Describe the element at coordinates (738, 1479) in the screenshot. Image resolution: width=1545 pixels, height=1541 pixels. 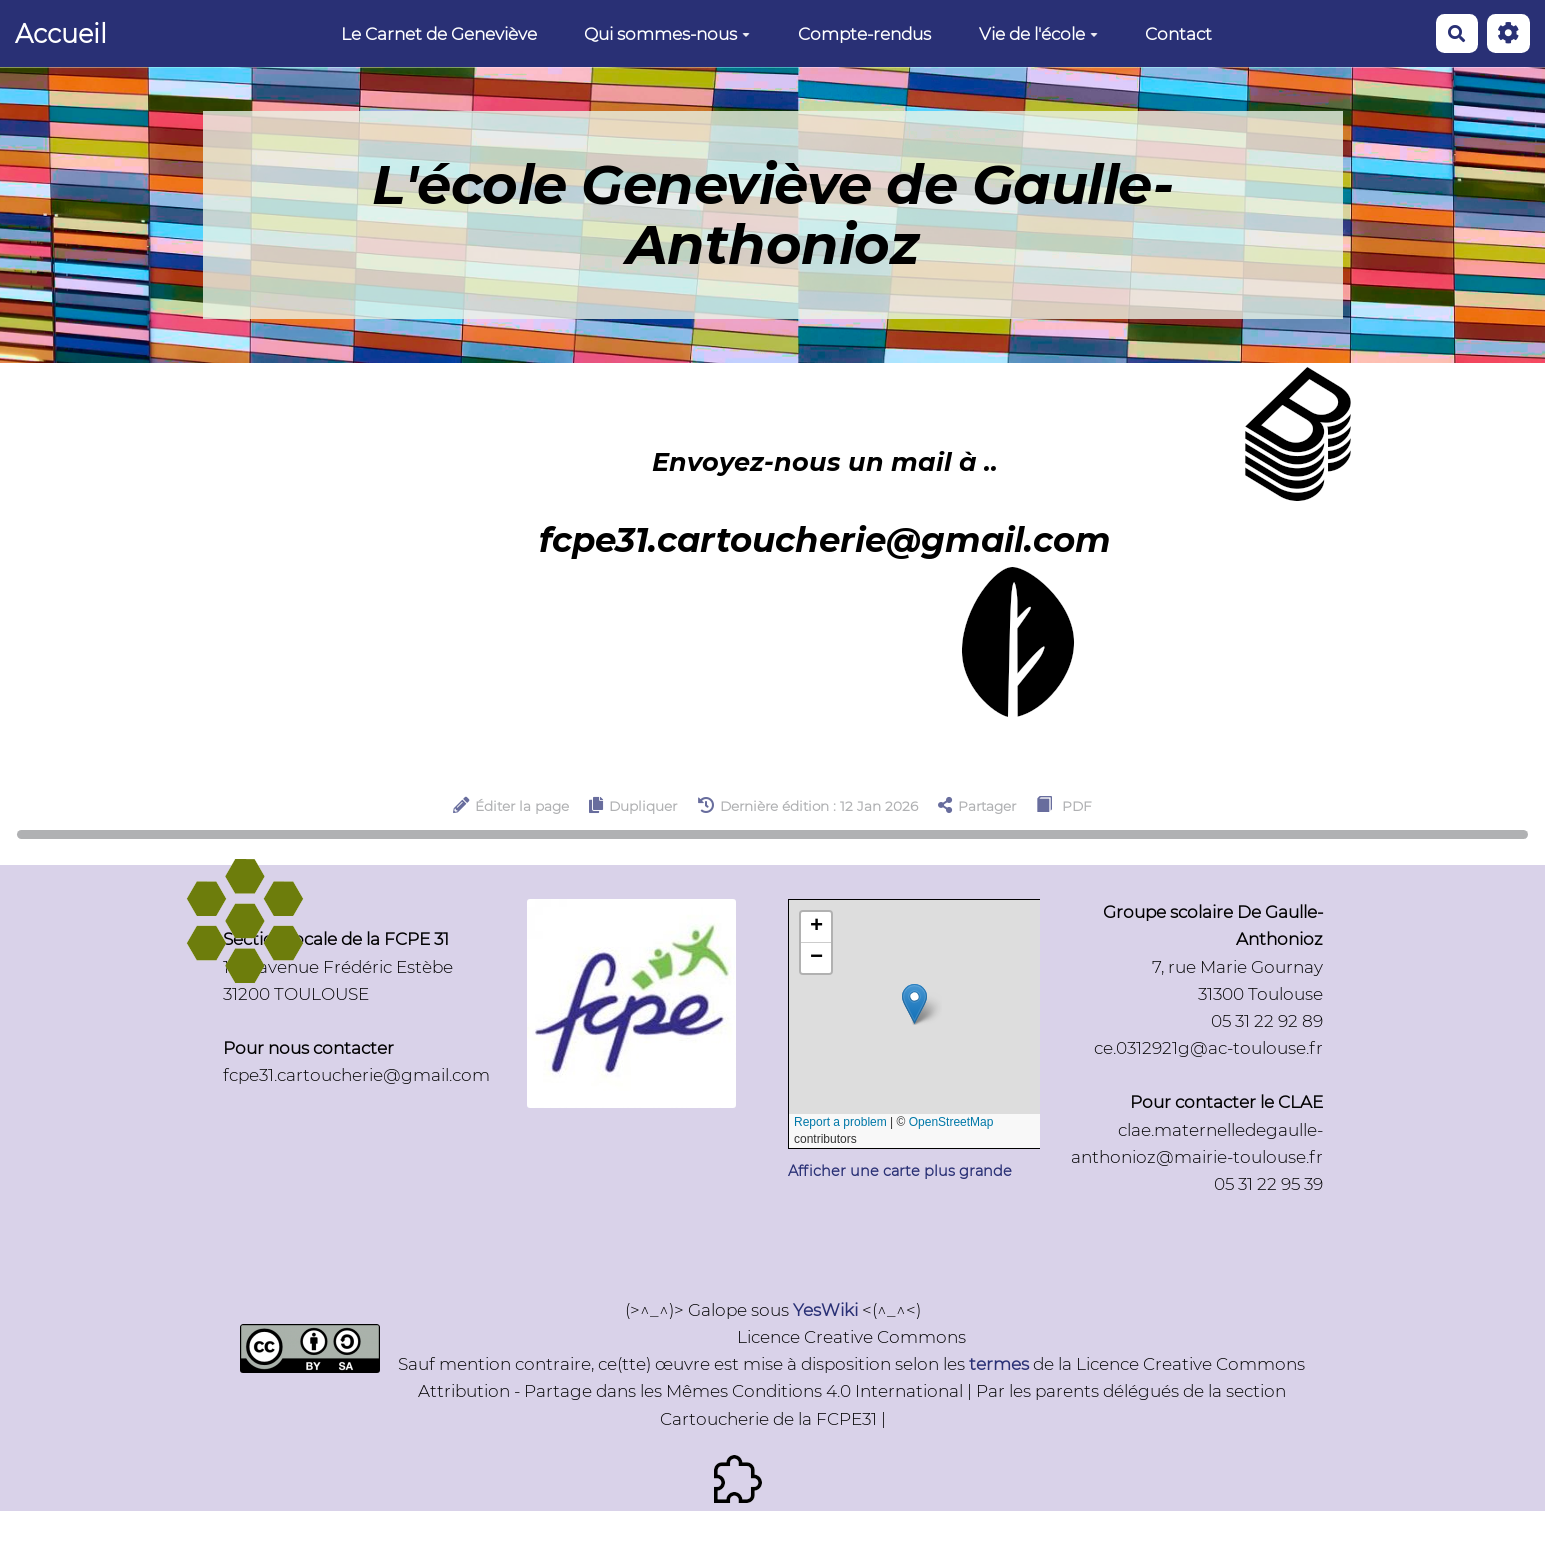
I see `wxt framework logo` at that location.